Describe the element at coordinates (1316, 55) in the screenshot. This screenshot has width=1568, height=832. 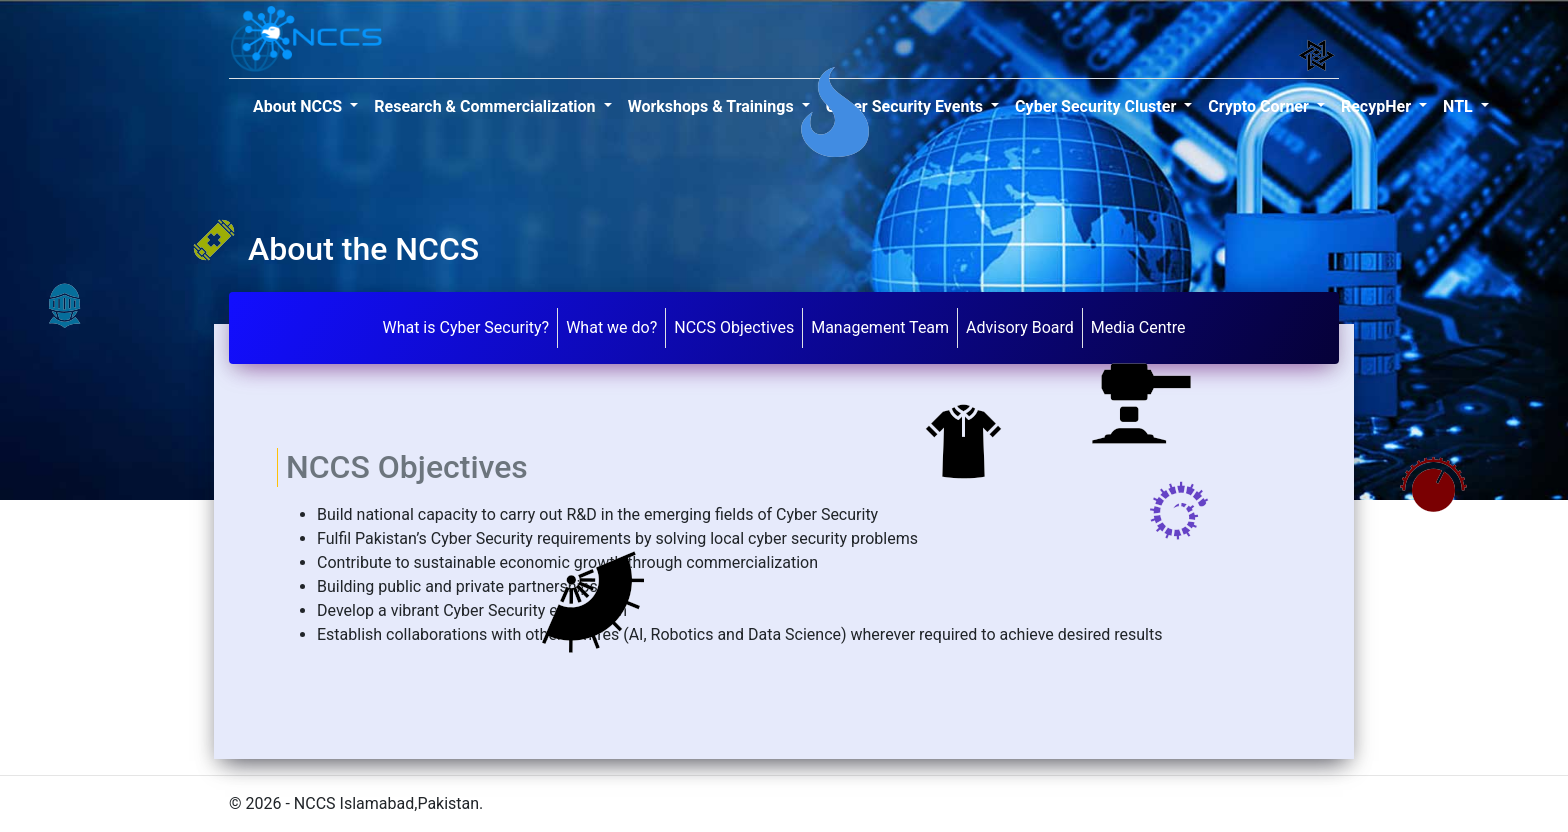
I see `decorative geometric star emblem or badge` at that location.